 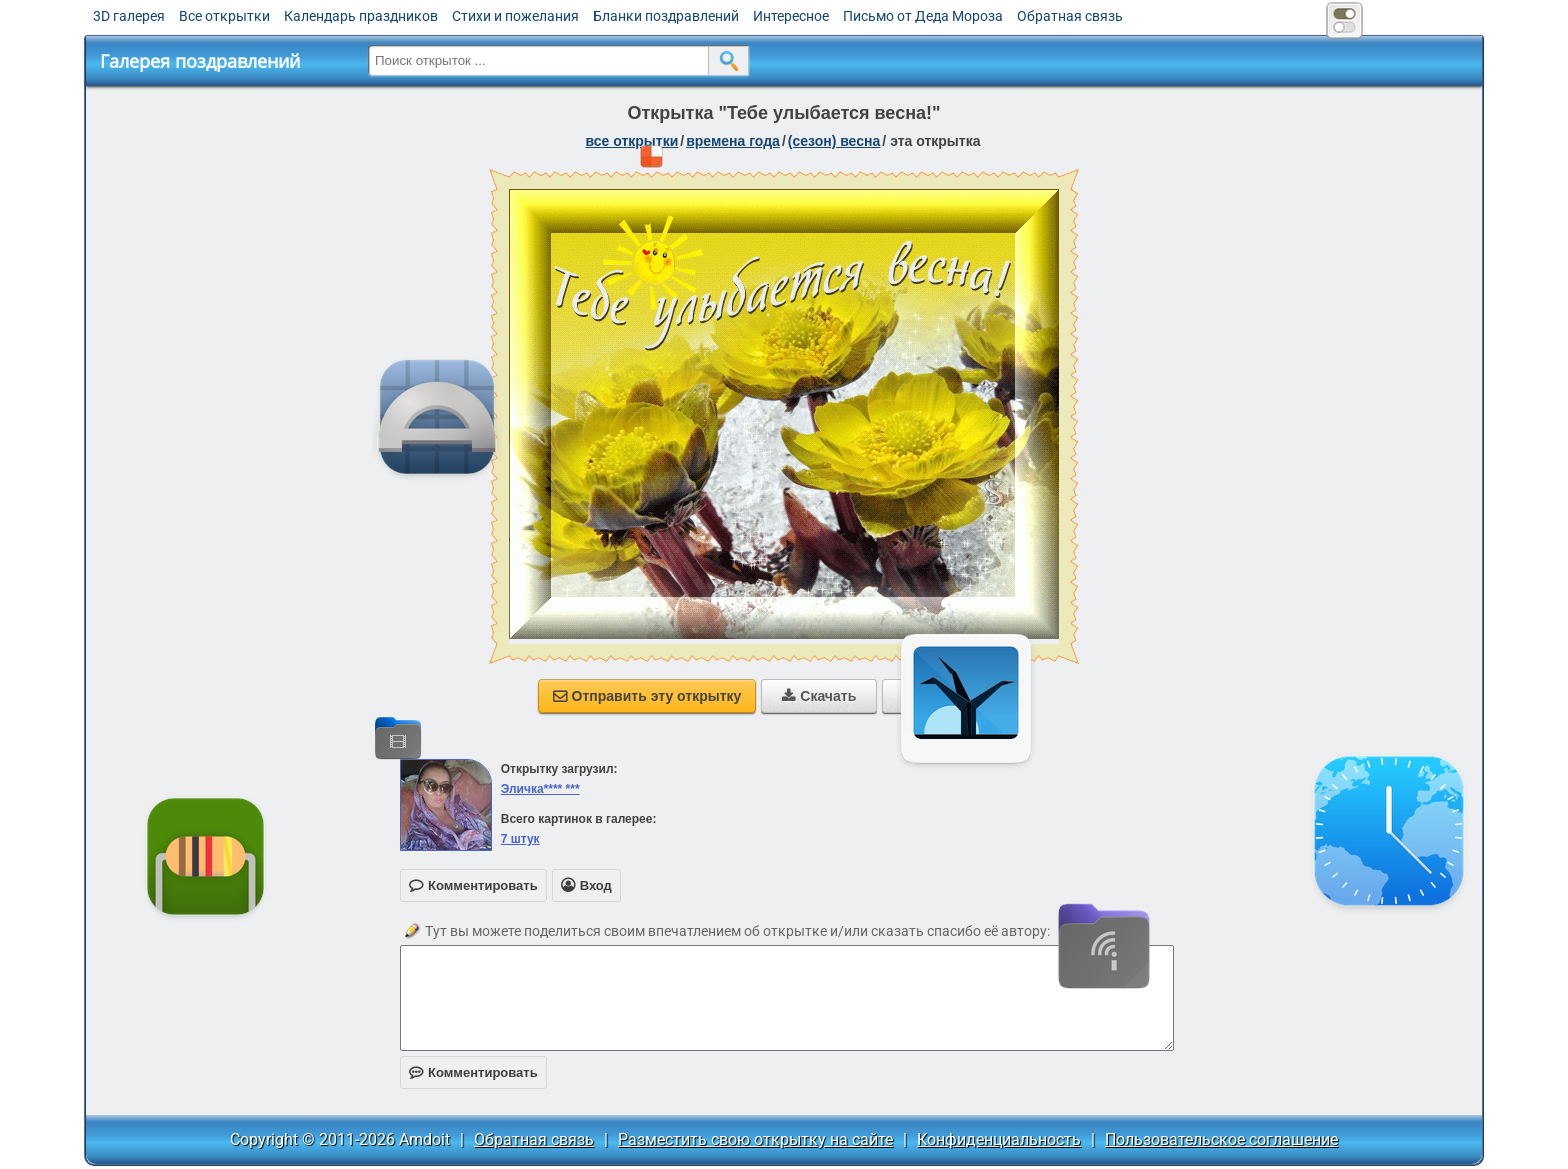 I want to click on open network time protocol settings, so click(x=1389, y=831).